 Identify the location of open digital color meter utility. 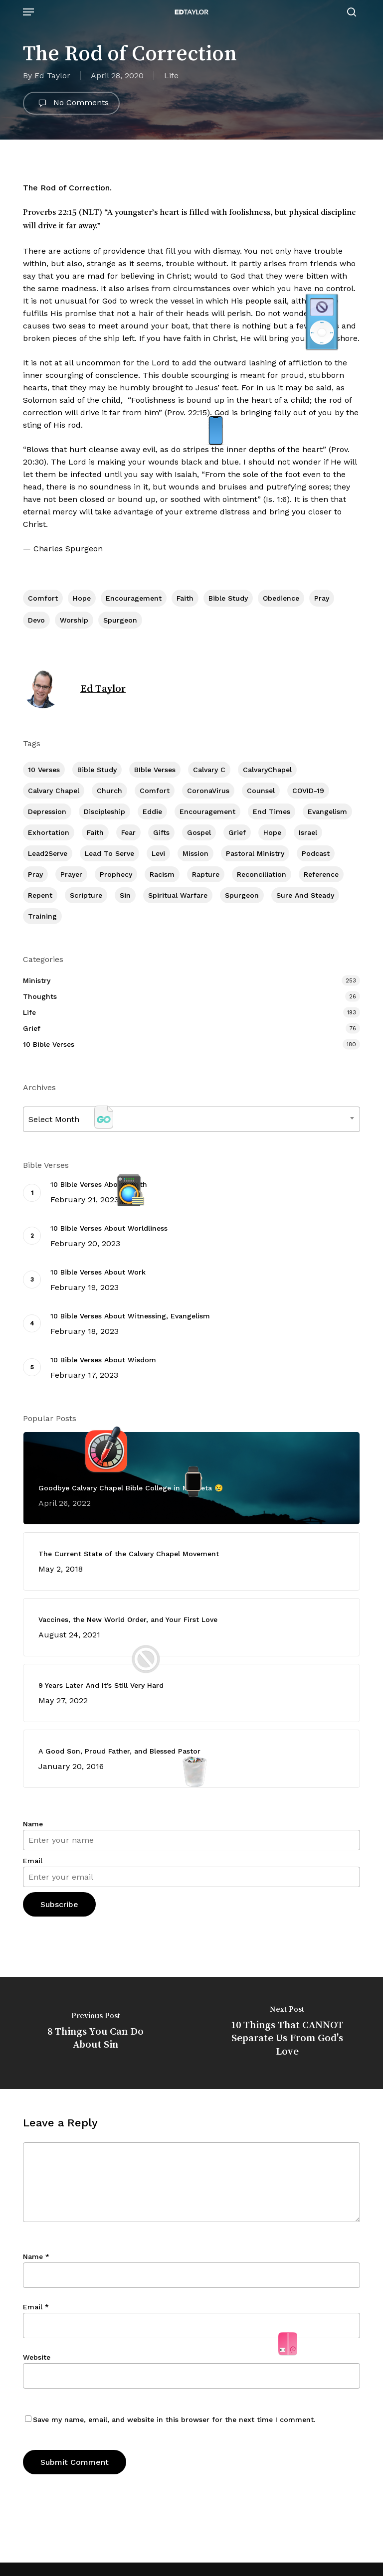
(106, 1451).